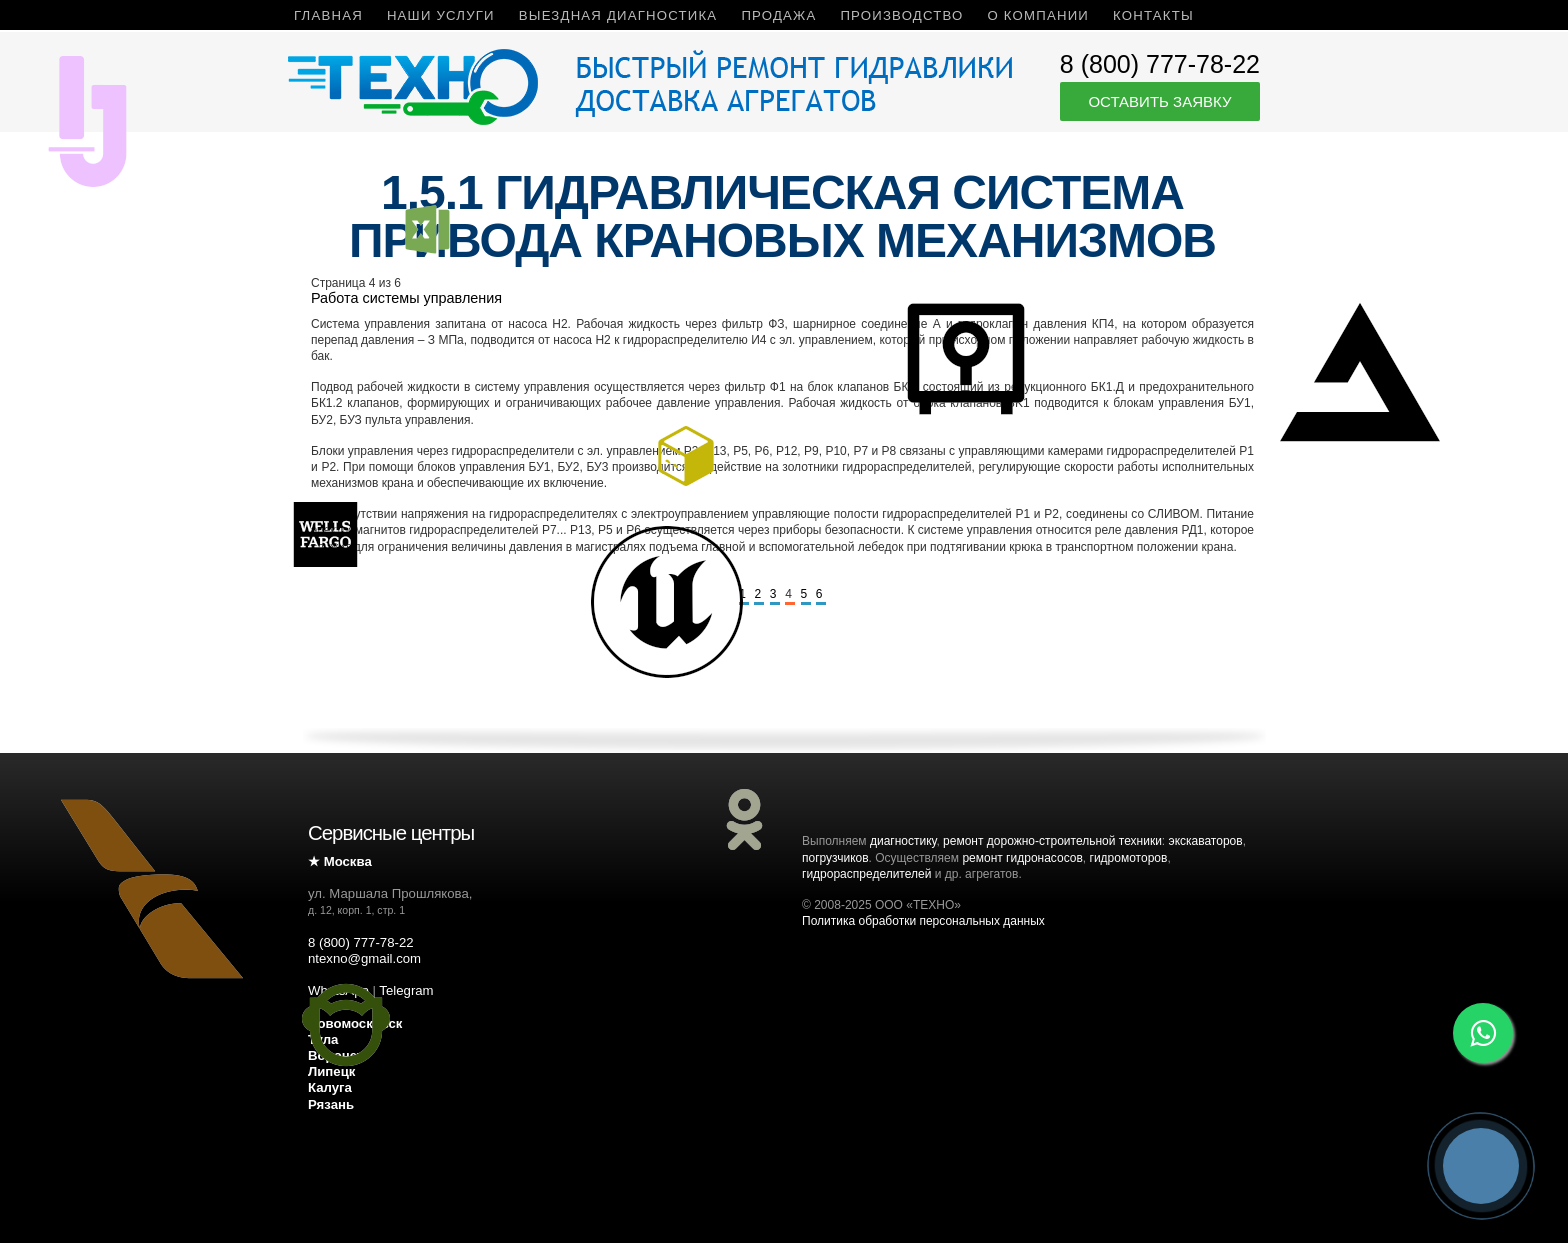 The height and width of the screenshot is (1243, 1568). Describe the element at coordinates (1360, 372) in the screenshot. I see `AtlasOS logo` at that location.